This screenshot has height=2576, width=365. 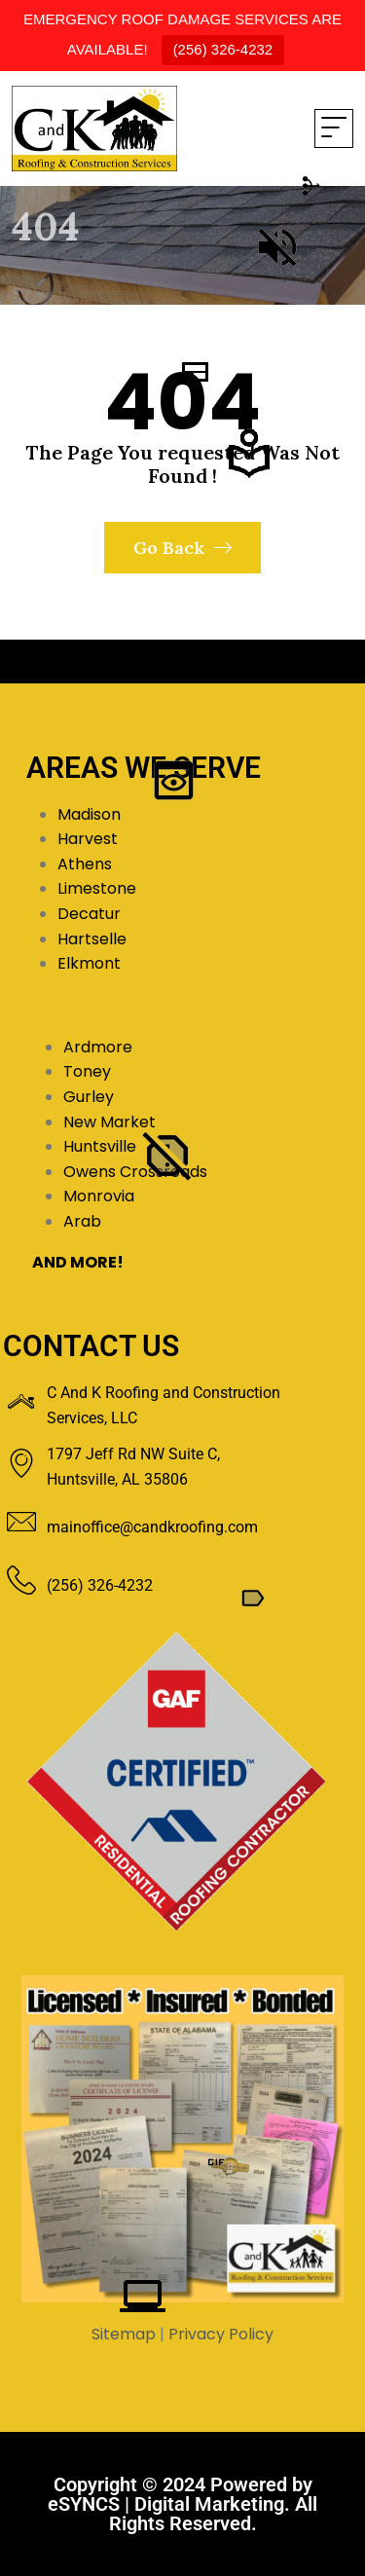 I want to click on access windows laptop or PC settings, so click(x=142, y=2297).